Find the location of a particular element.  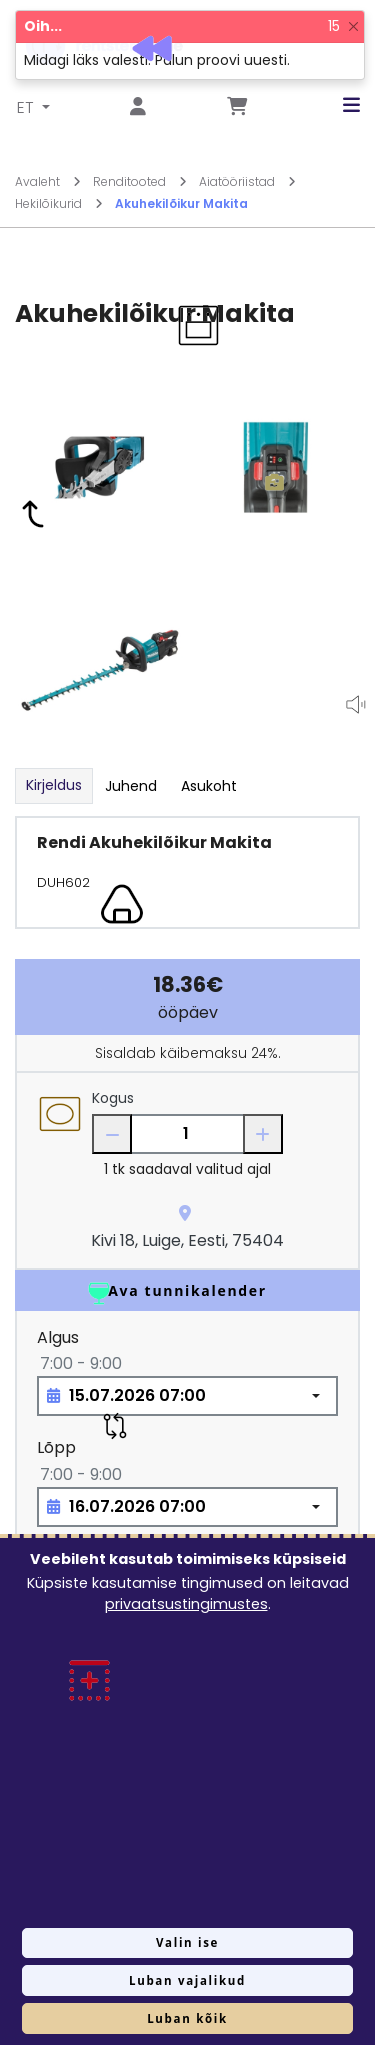

apply vignette effect to photo is located at coordinates (60, 1114).